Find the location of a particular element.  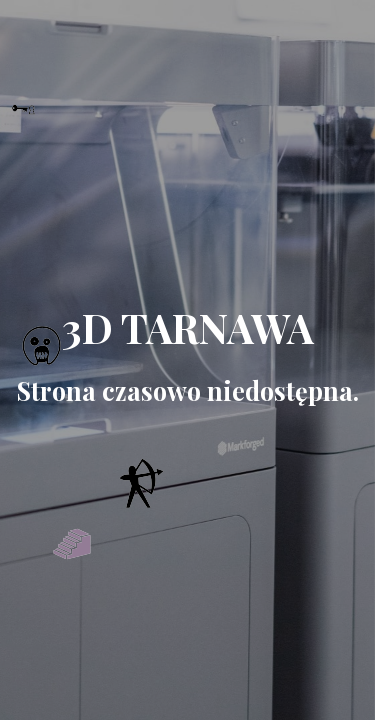

navigate between levels or floors is located at coordinates (72, 544).